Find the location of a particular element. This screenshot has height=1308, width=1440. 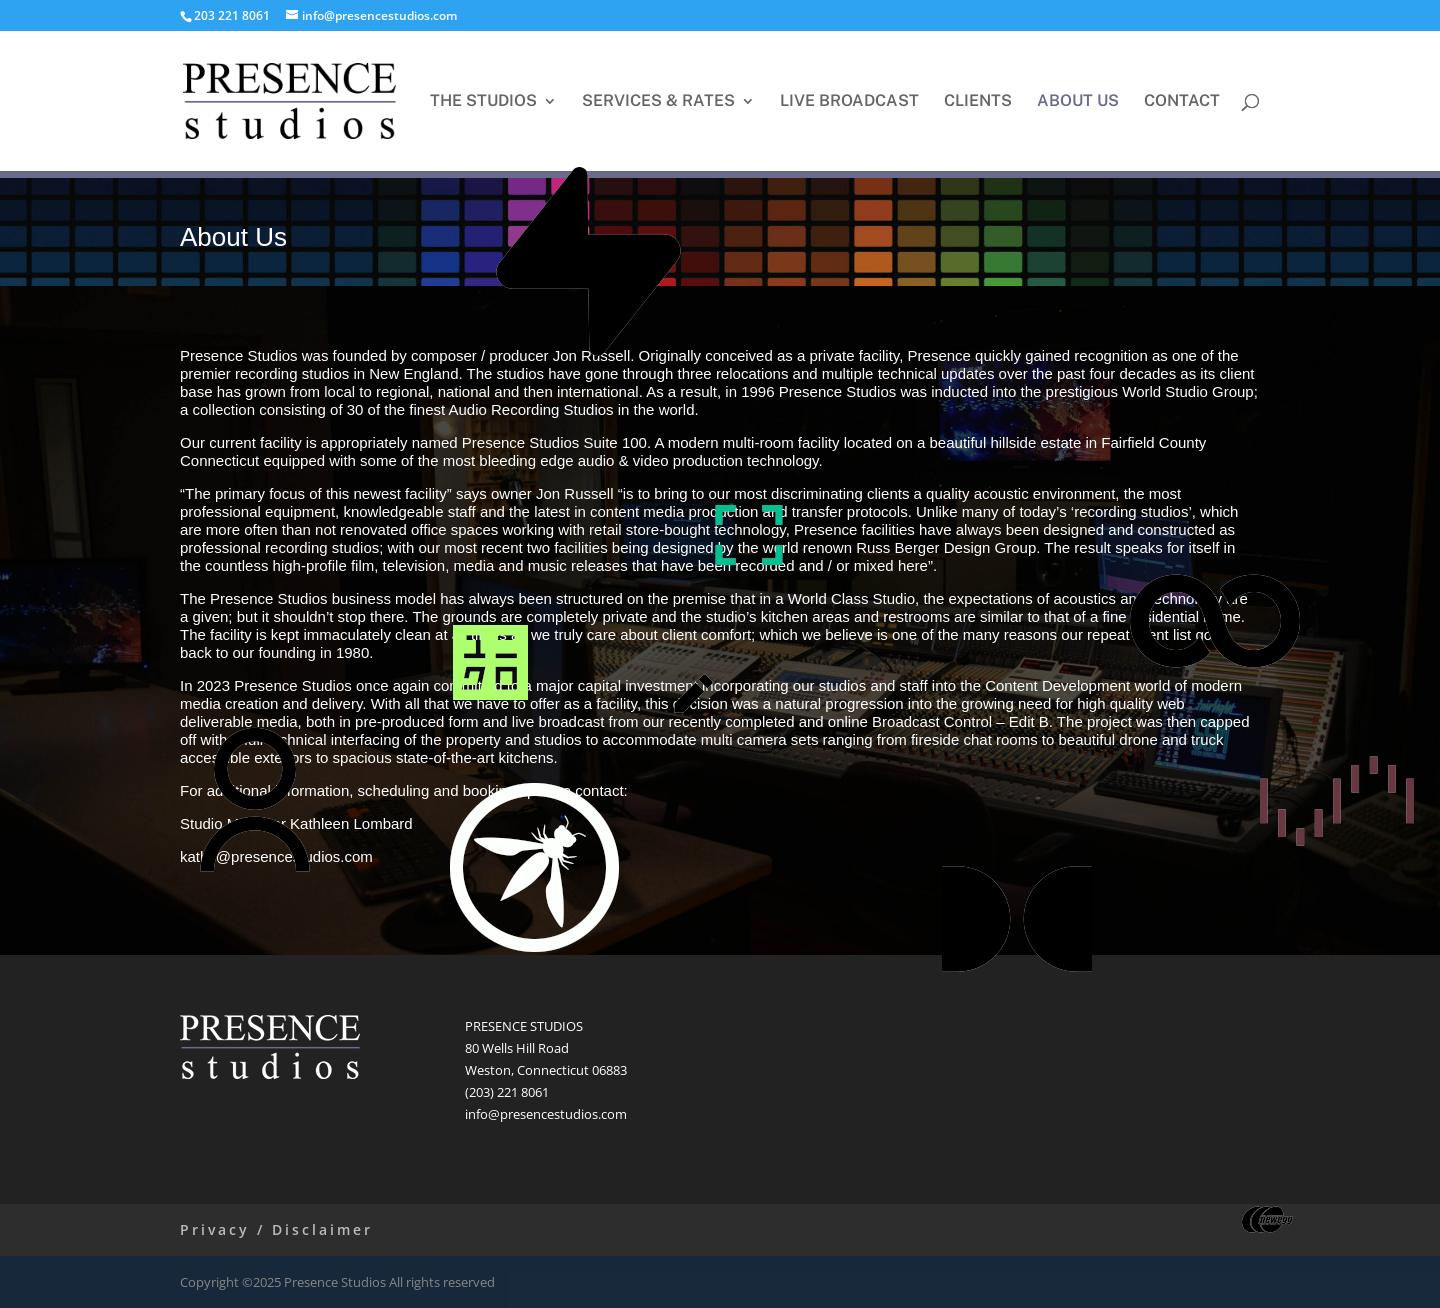

indicates dolby audio or surround sound support is located at coordinates (1017, 919).